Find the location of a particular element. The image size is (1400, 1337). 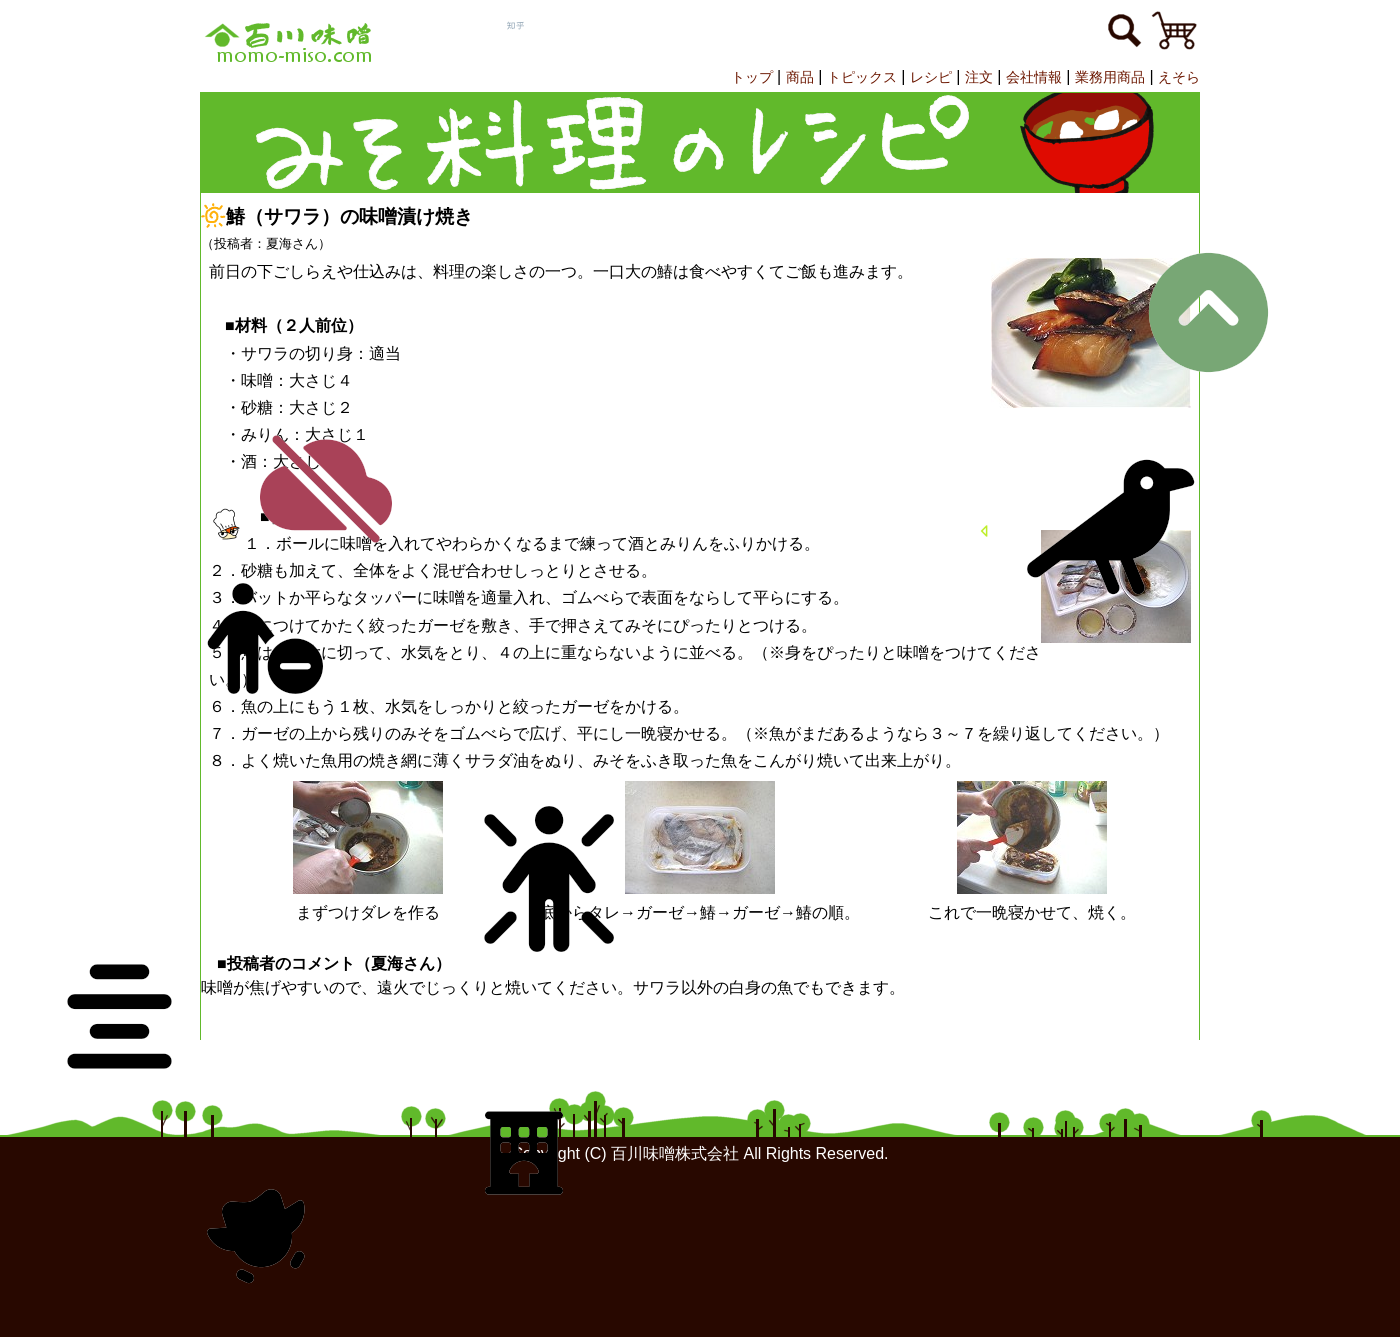

crow icon from fontawesome icon set is located at coordinates (1111, 527).